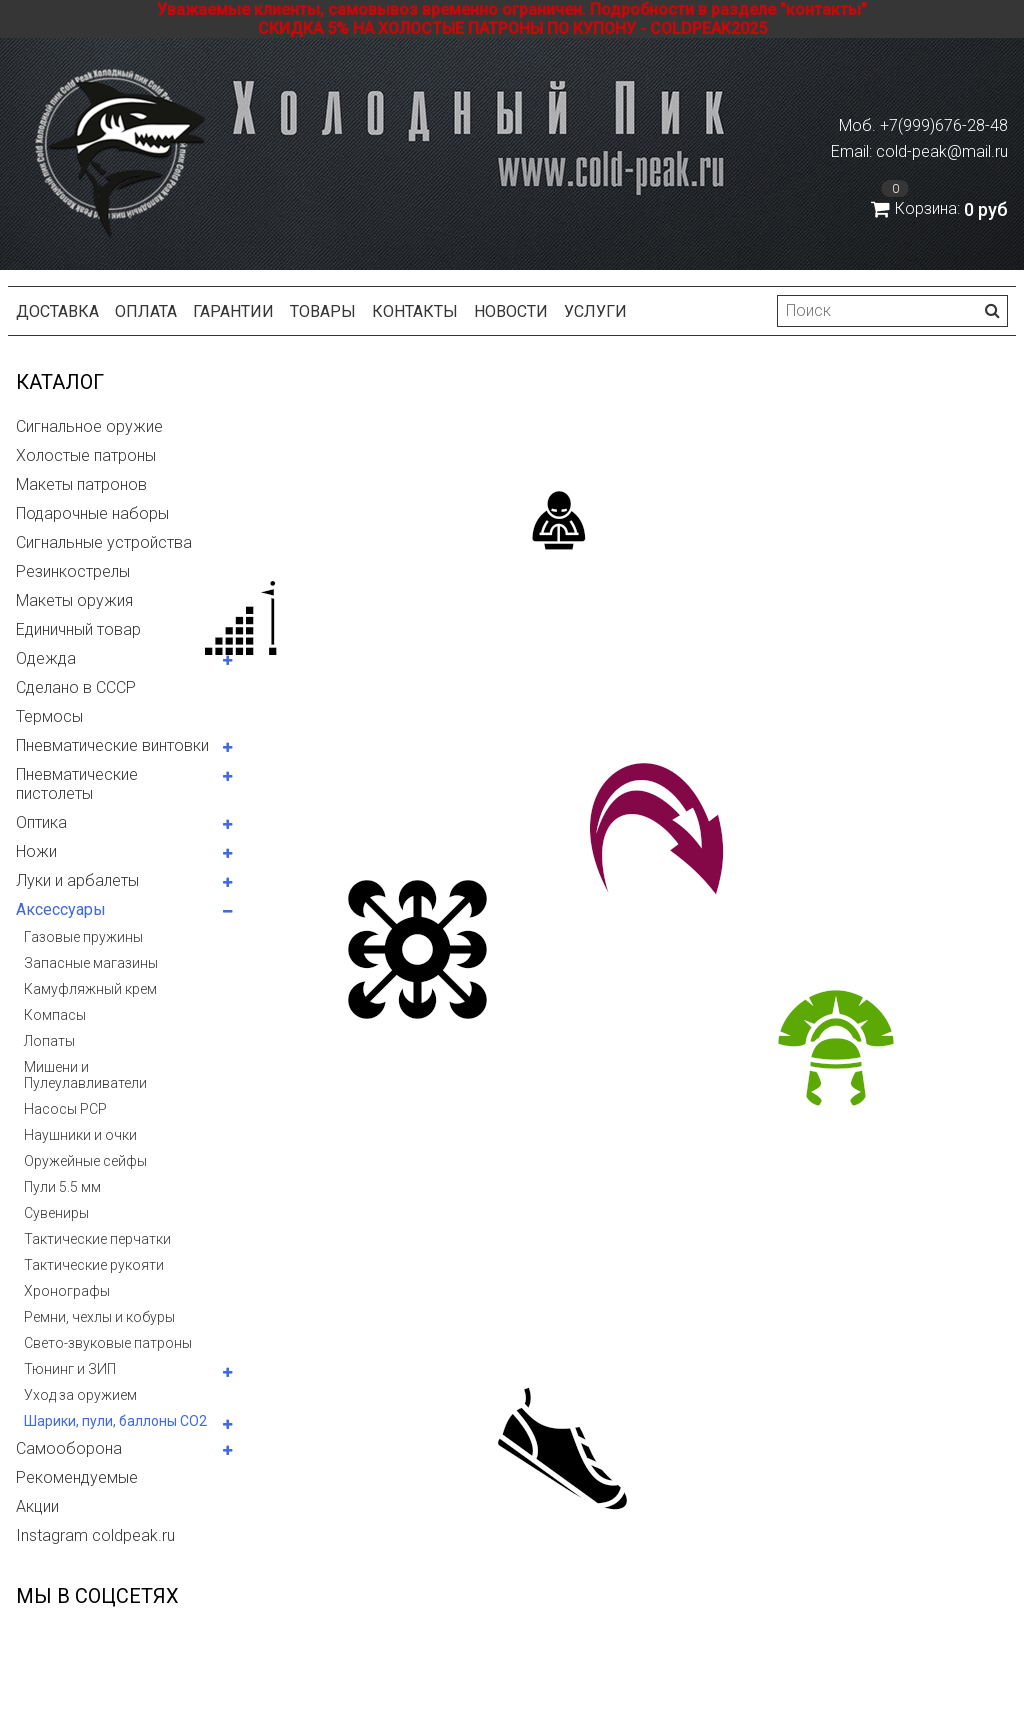  Describe the element at coordinates (562, 1448) in the screenshot. I see `access running or fitness tracking features` at that location.